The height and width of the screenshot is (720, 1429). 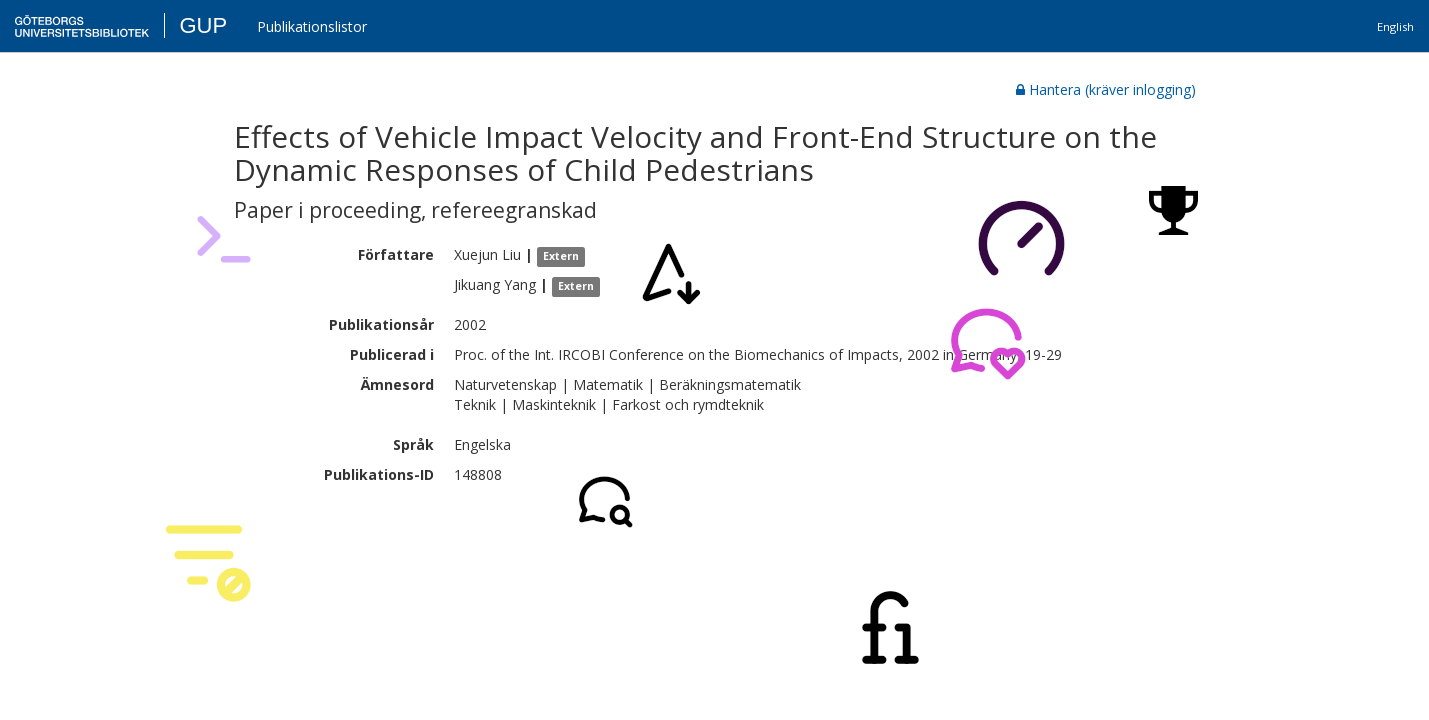 I want to click on open terminal or command line interface, so click(x=224, y=236).